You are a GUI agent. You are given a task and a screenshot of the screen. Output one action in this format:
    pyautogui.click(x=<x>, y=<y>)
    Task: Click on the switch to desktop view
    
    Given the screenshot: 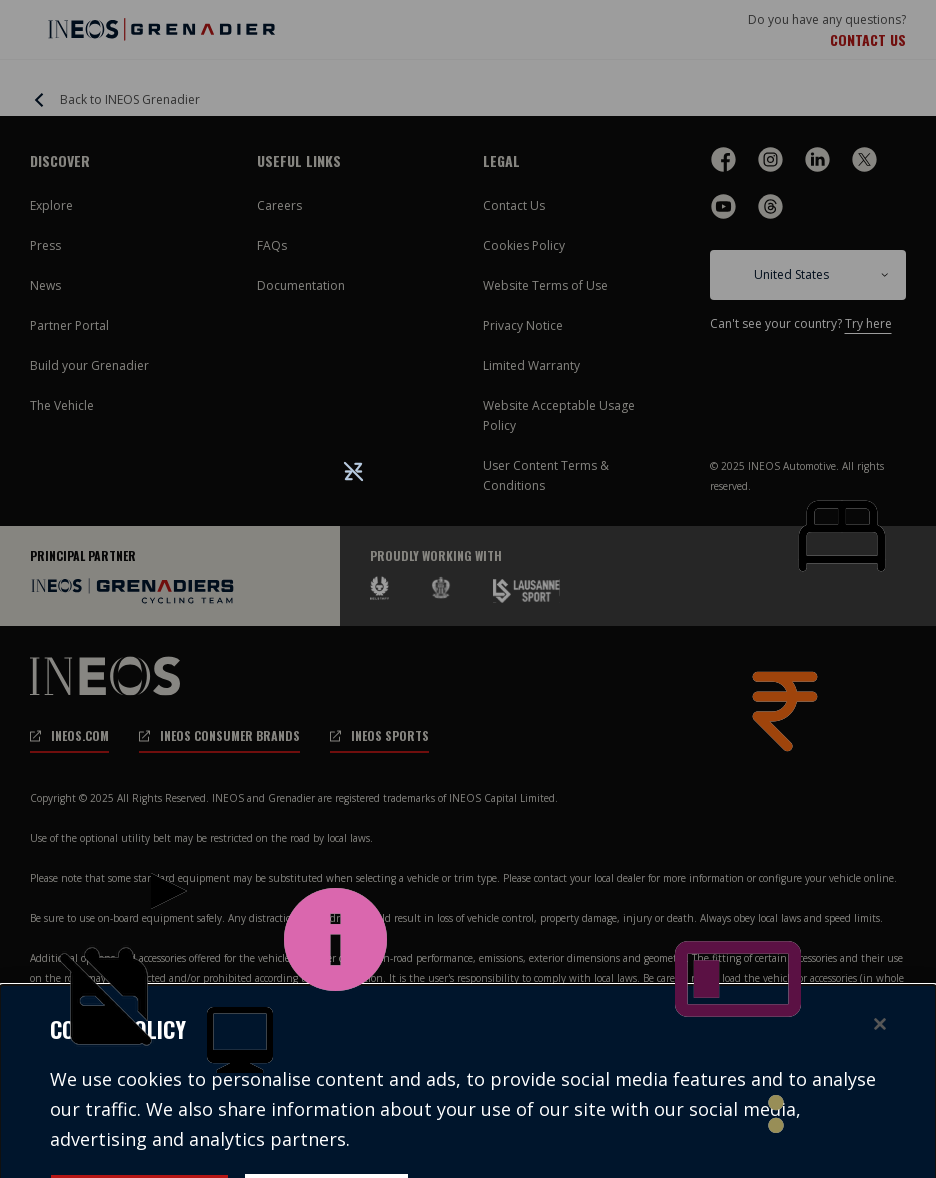 What is the action you would take?
    pyautogui.click(x=240, y=1040)
    